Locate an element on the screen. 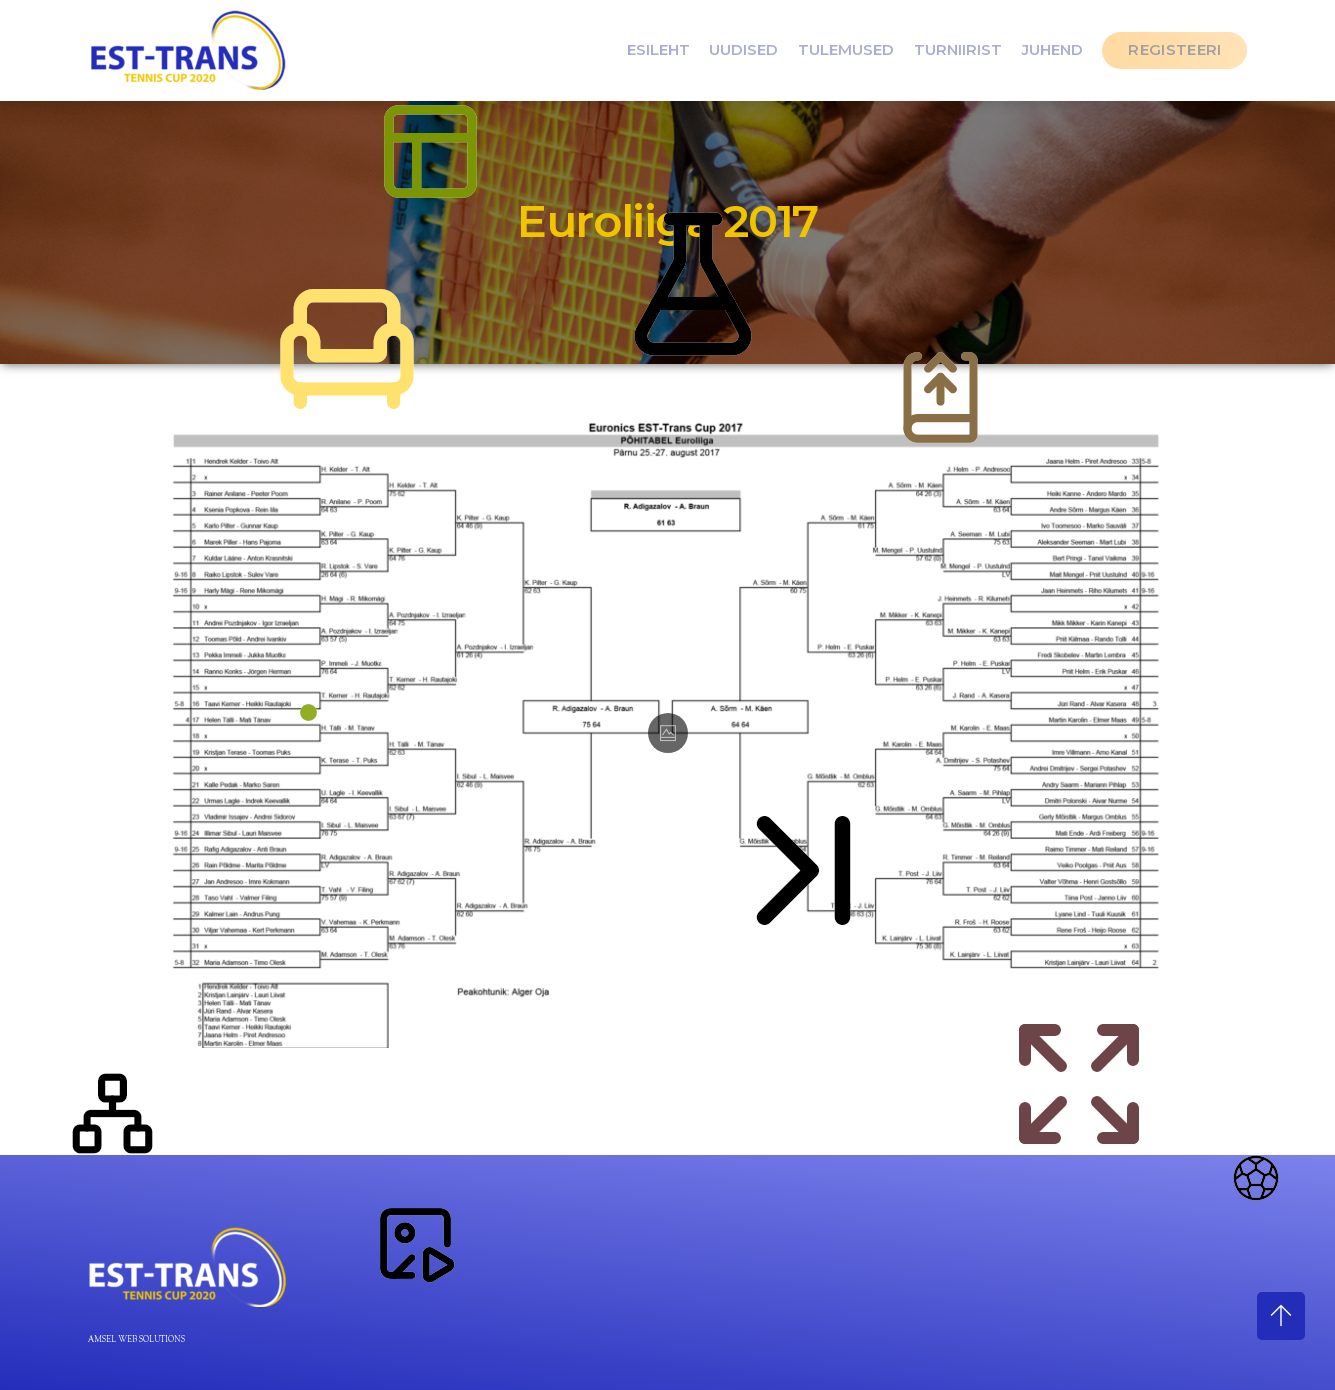  toggle sidebar and header panel layout is located at coordinates (430, 151).